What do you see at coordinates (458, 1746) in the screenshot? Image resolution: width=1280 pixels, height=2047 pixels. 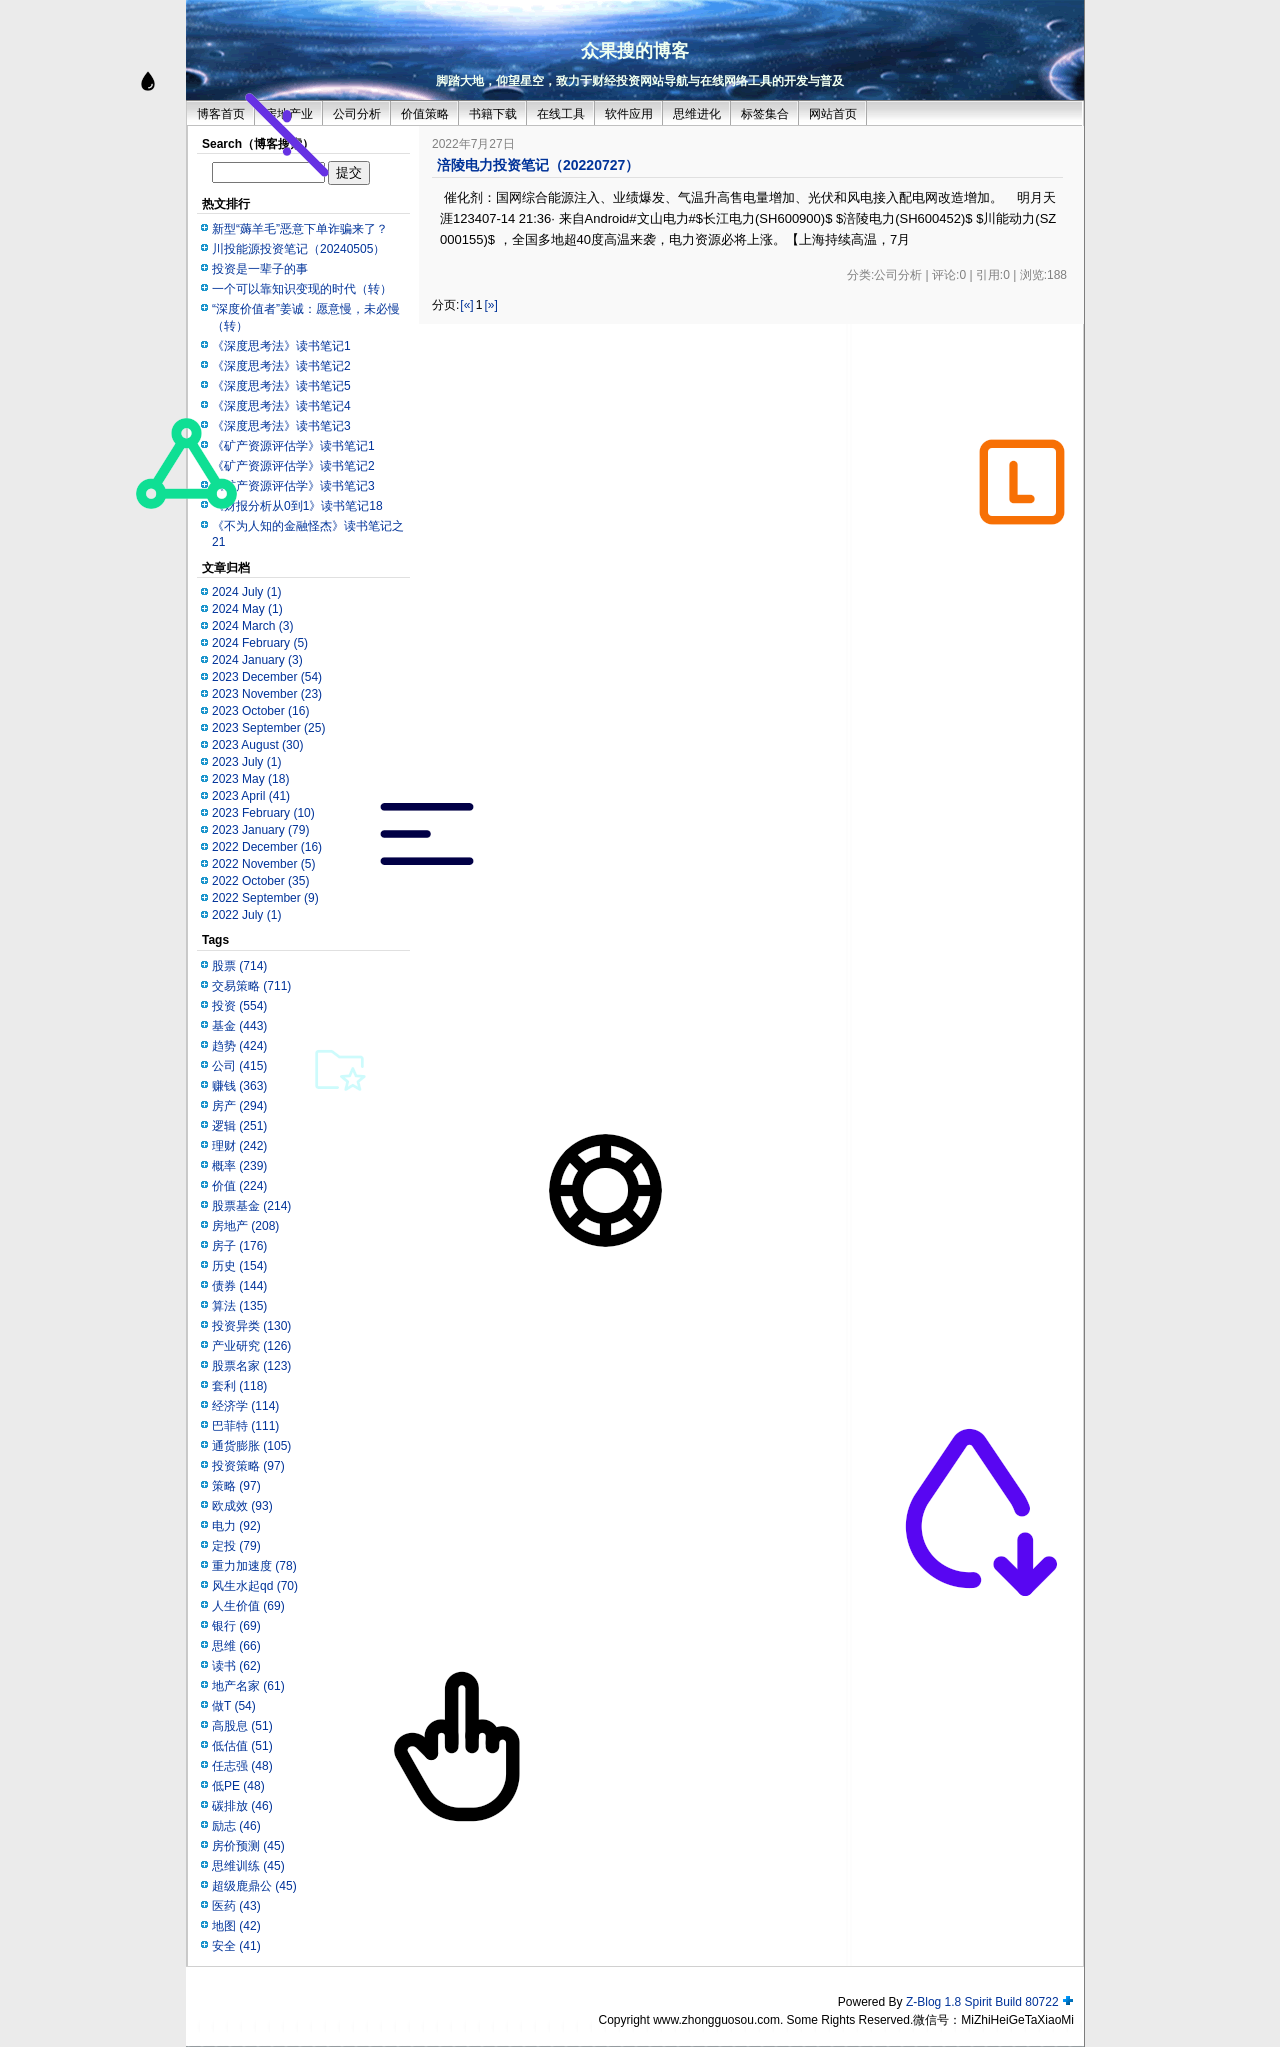 I see `send an offensive gesture or reaction` at bounding box center [458, 1746].